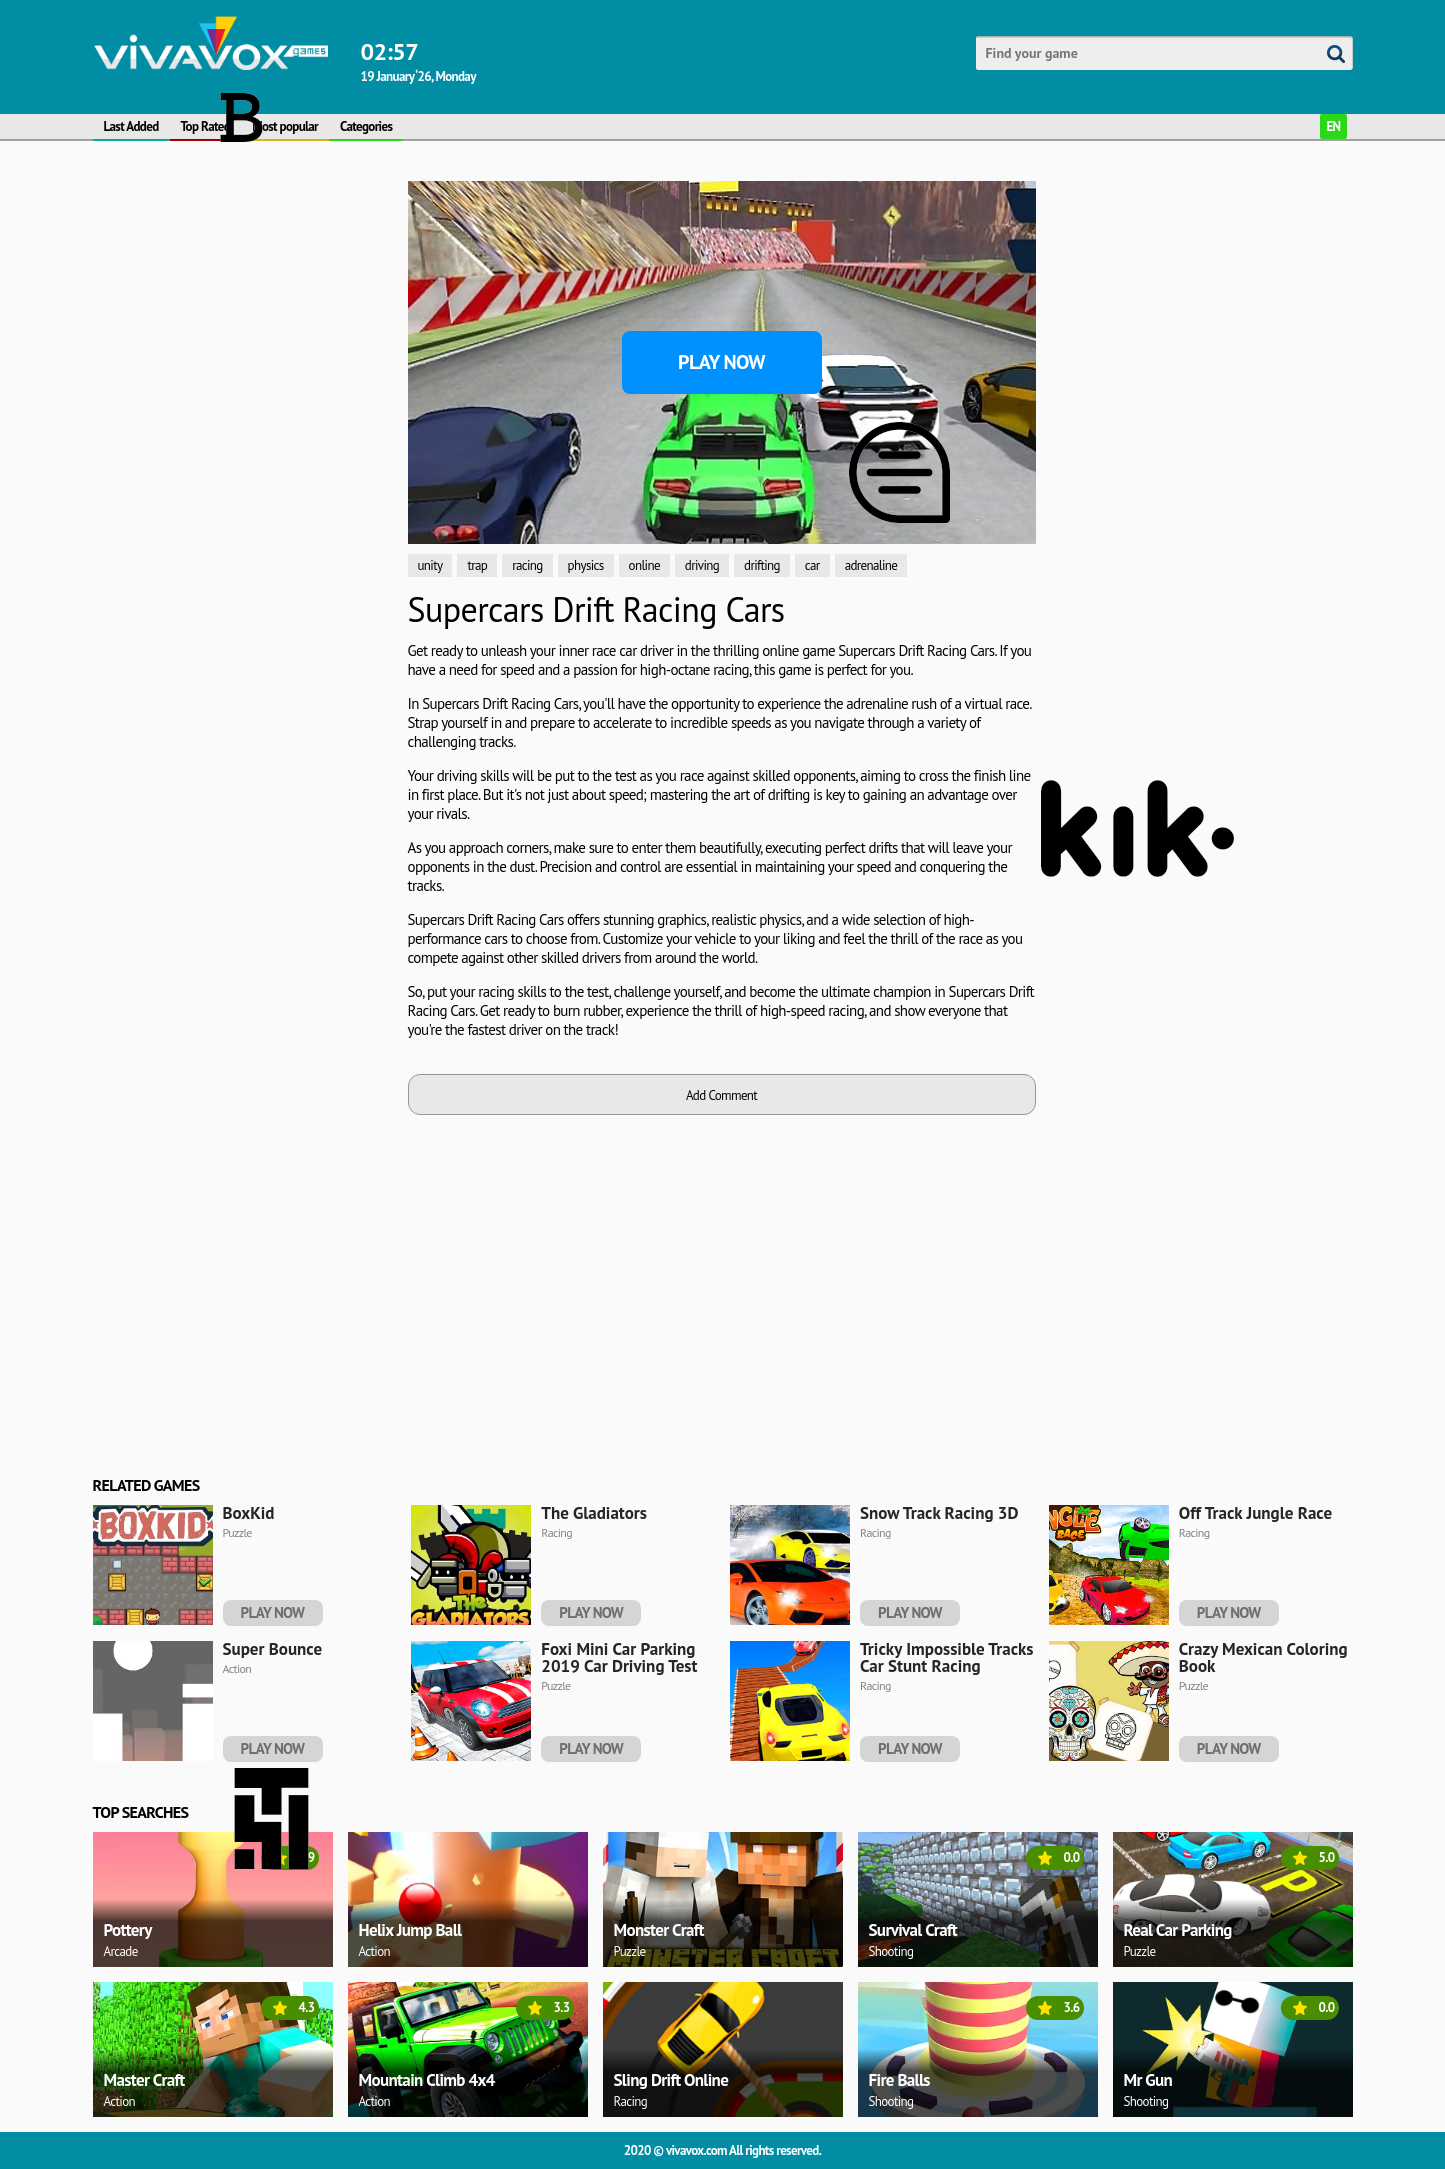 This screenshot has width=1445, height=2169. What do you see at coordinates (241, 117) in the screenshot?
I see `braintree payment gateway integration` at bounding box center [241, 117].